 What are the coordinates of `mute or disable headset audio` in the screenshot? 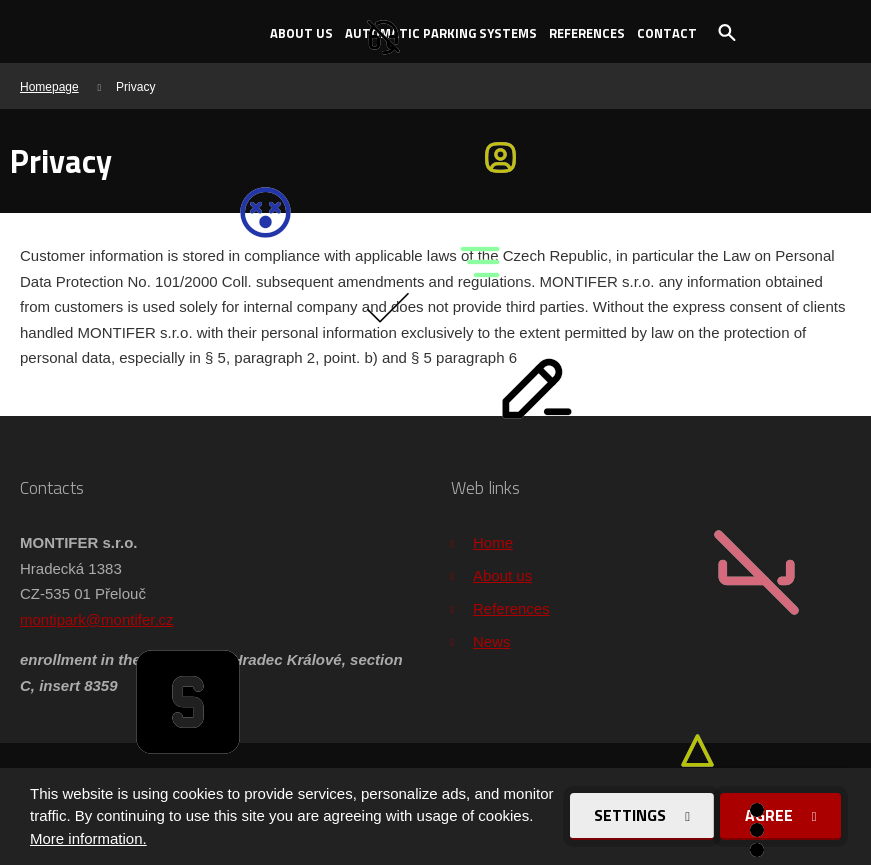 It's located at (383, 36).